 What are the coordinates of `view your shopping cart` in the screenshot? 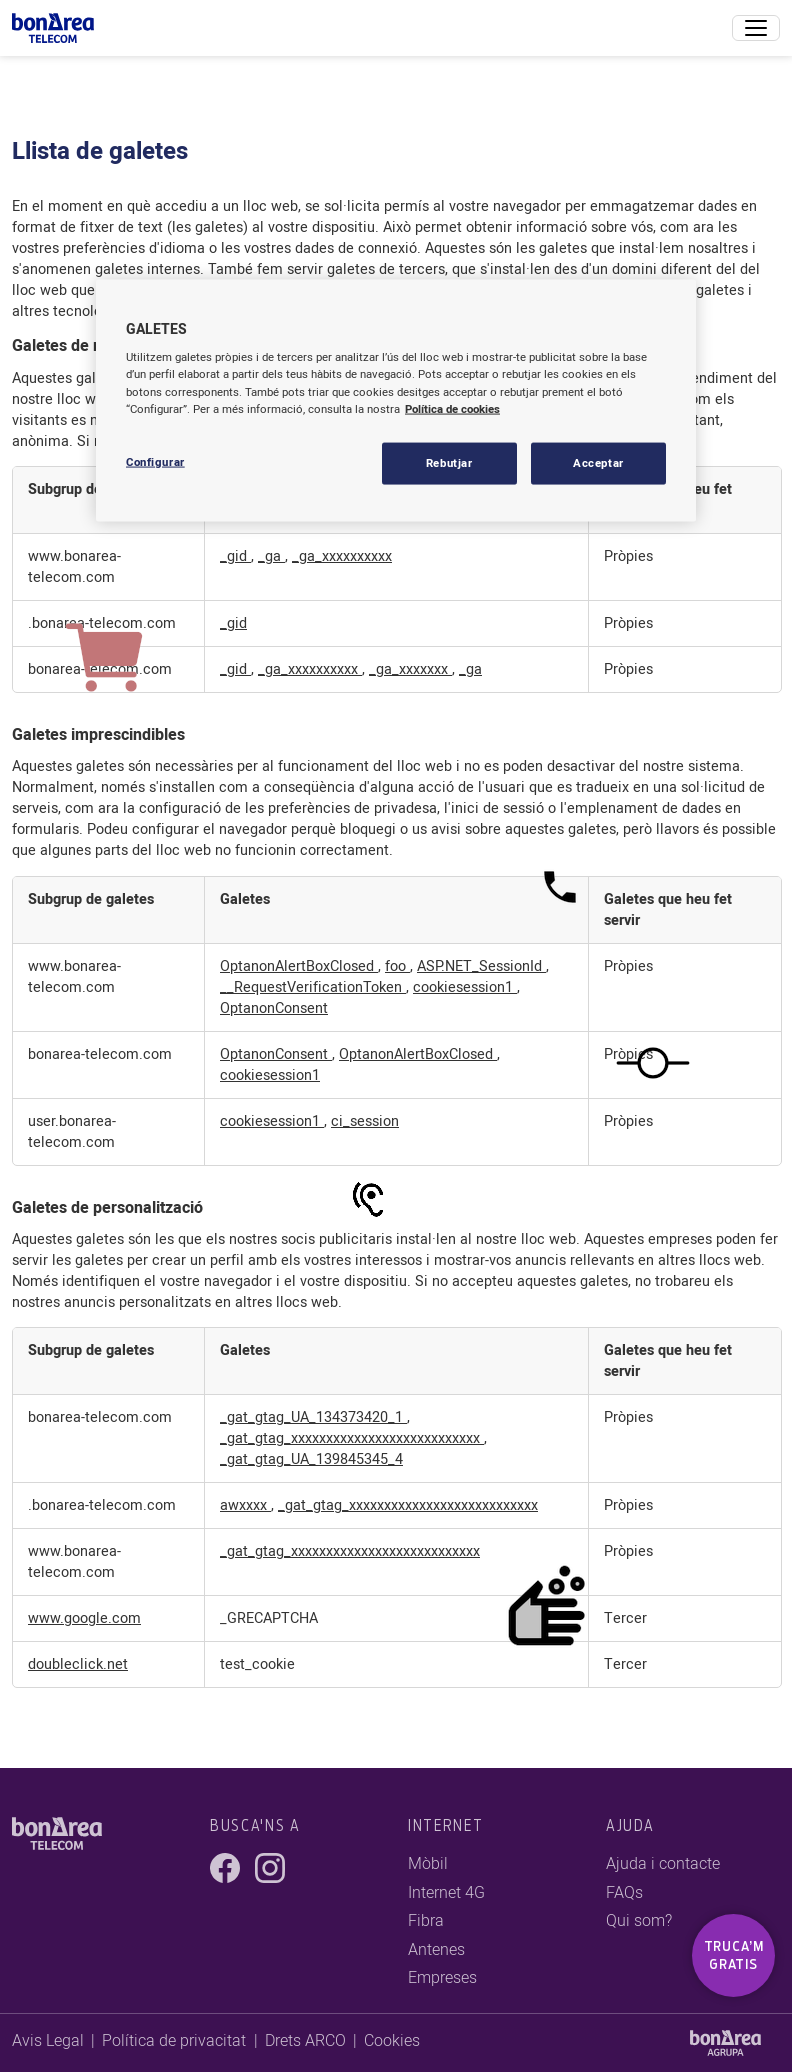 It's located at (105, 657).